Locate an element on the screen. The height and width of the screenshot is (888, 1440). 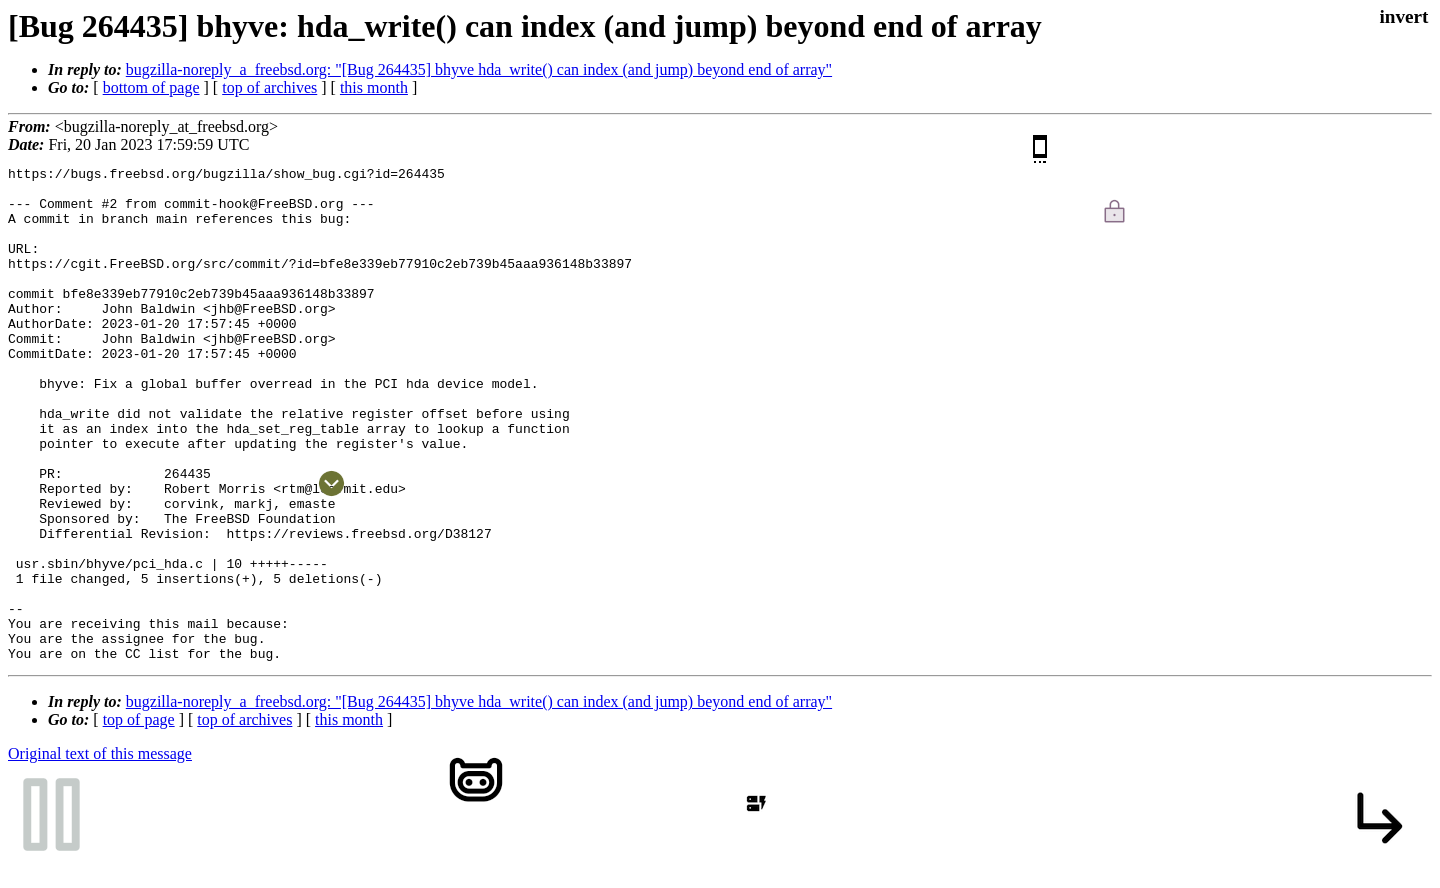
pause media playback is located at coordinates (51, 814).